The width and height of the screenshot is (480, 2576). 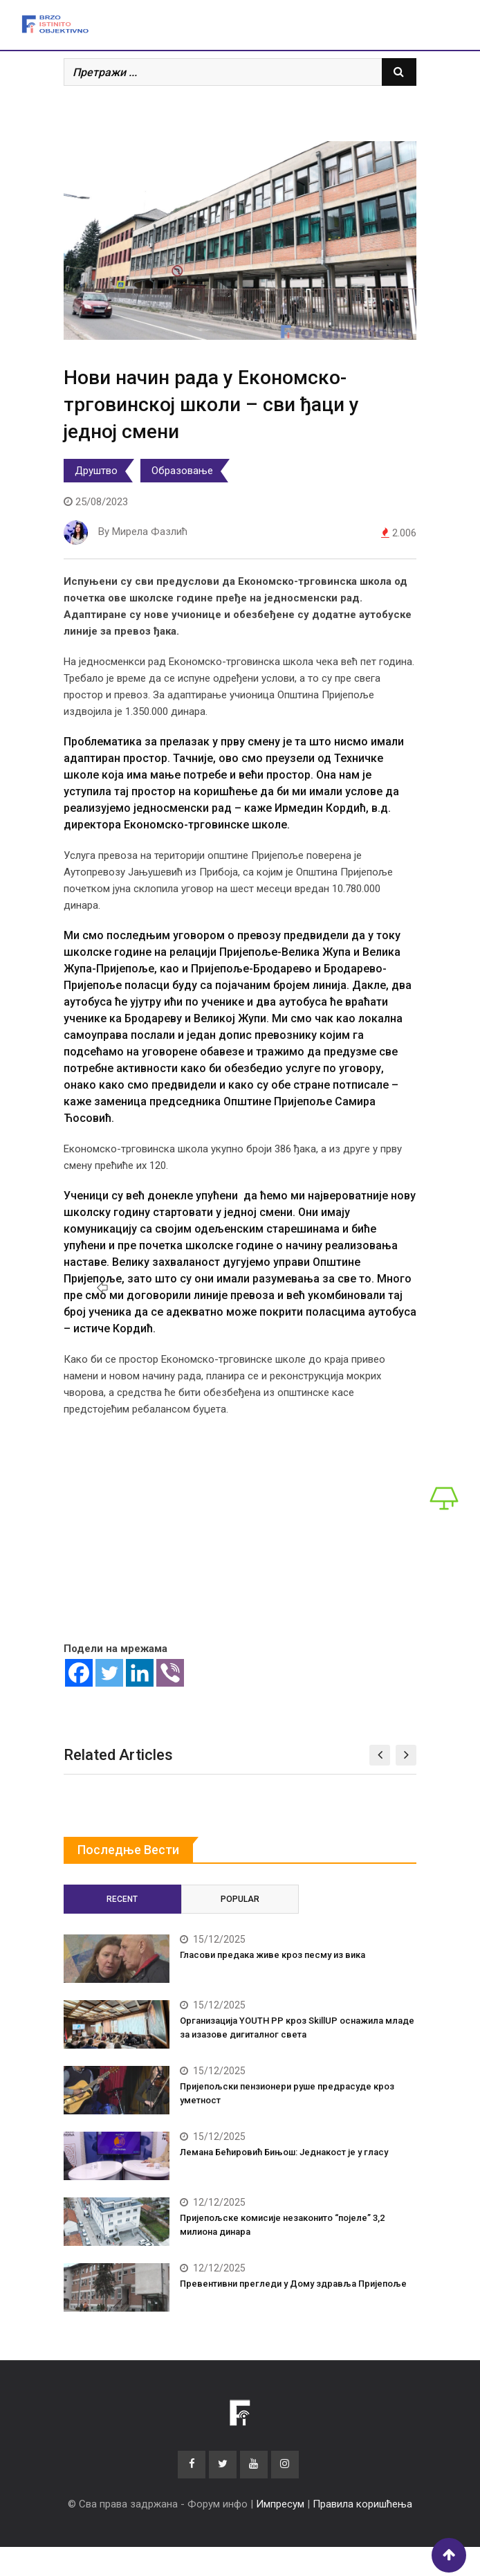 What do you see at coordinates (102, 1287) in the screenshot?
I see `go back to the previous screen` at bounding box center [102, 1287].